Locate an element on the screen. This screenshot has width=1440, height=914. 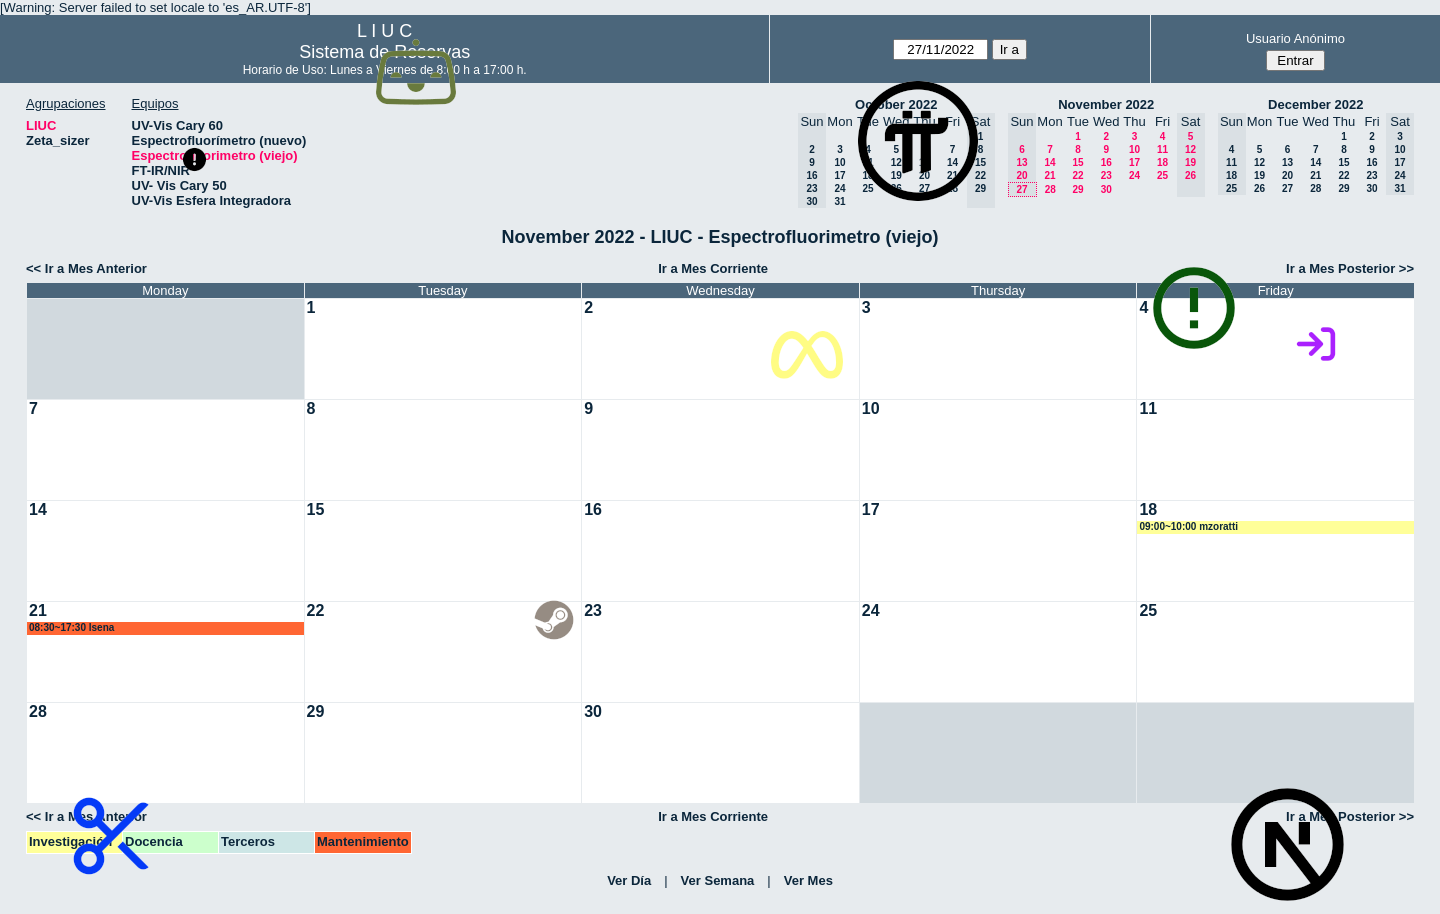
indicates a warning or error state is located at coordinates (1194, 308).